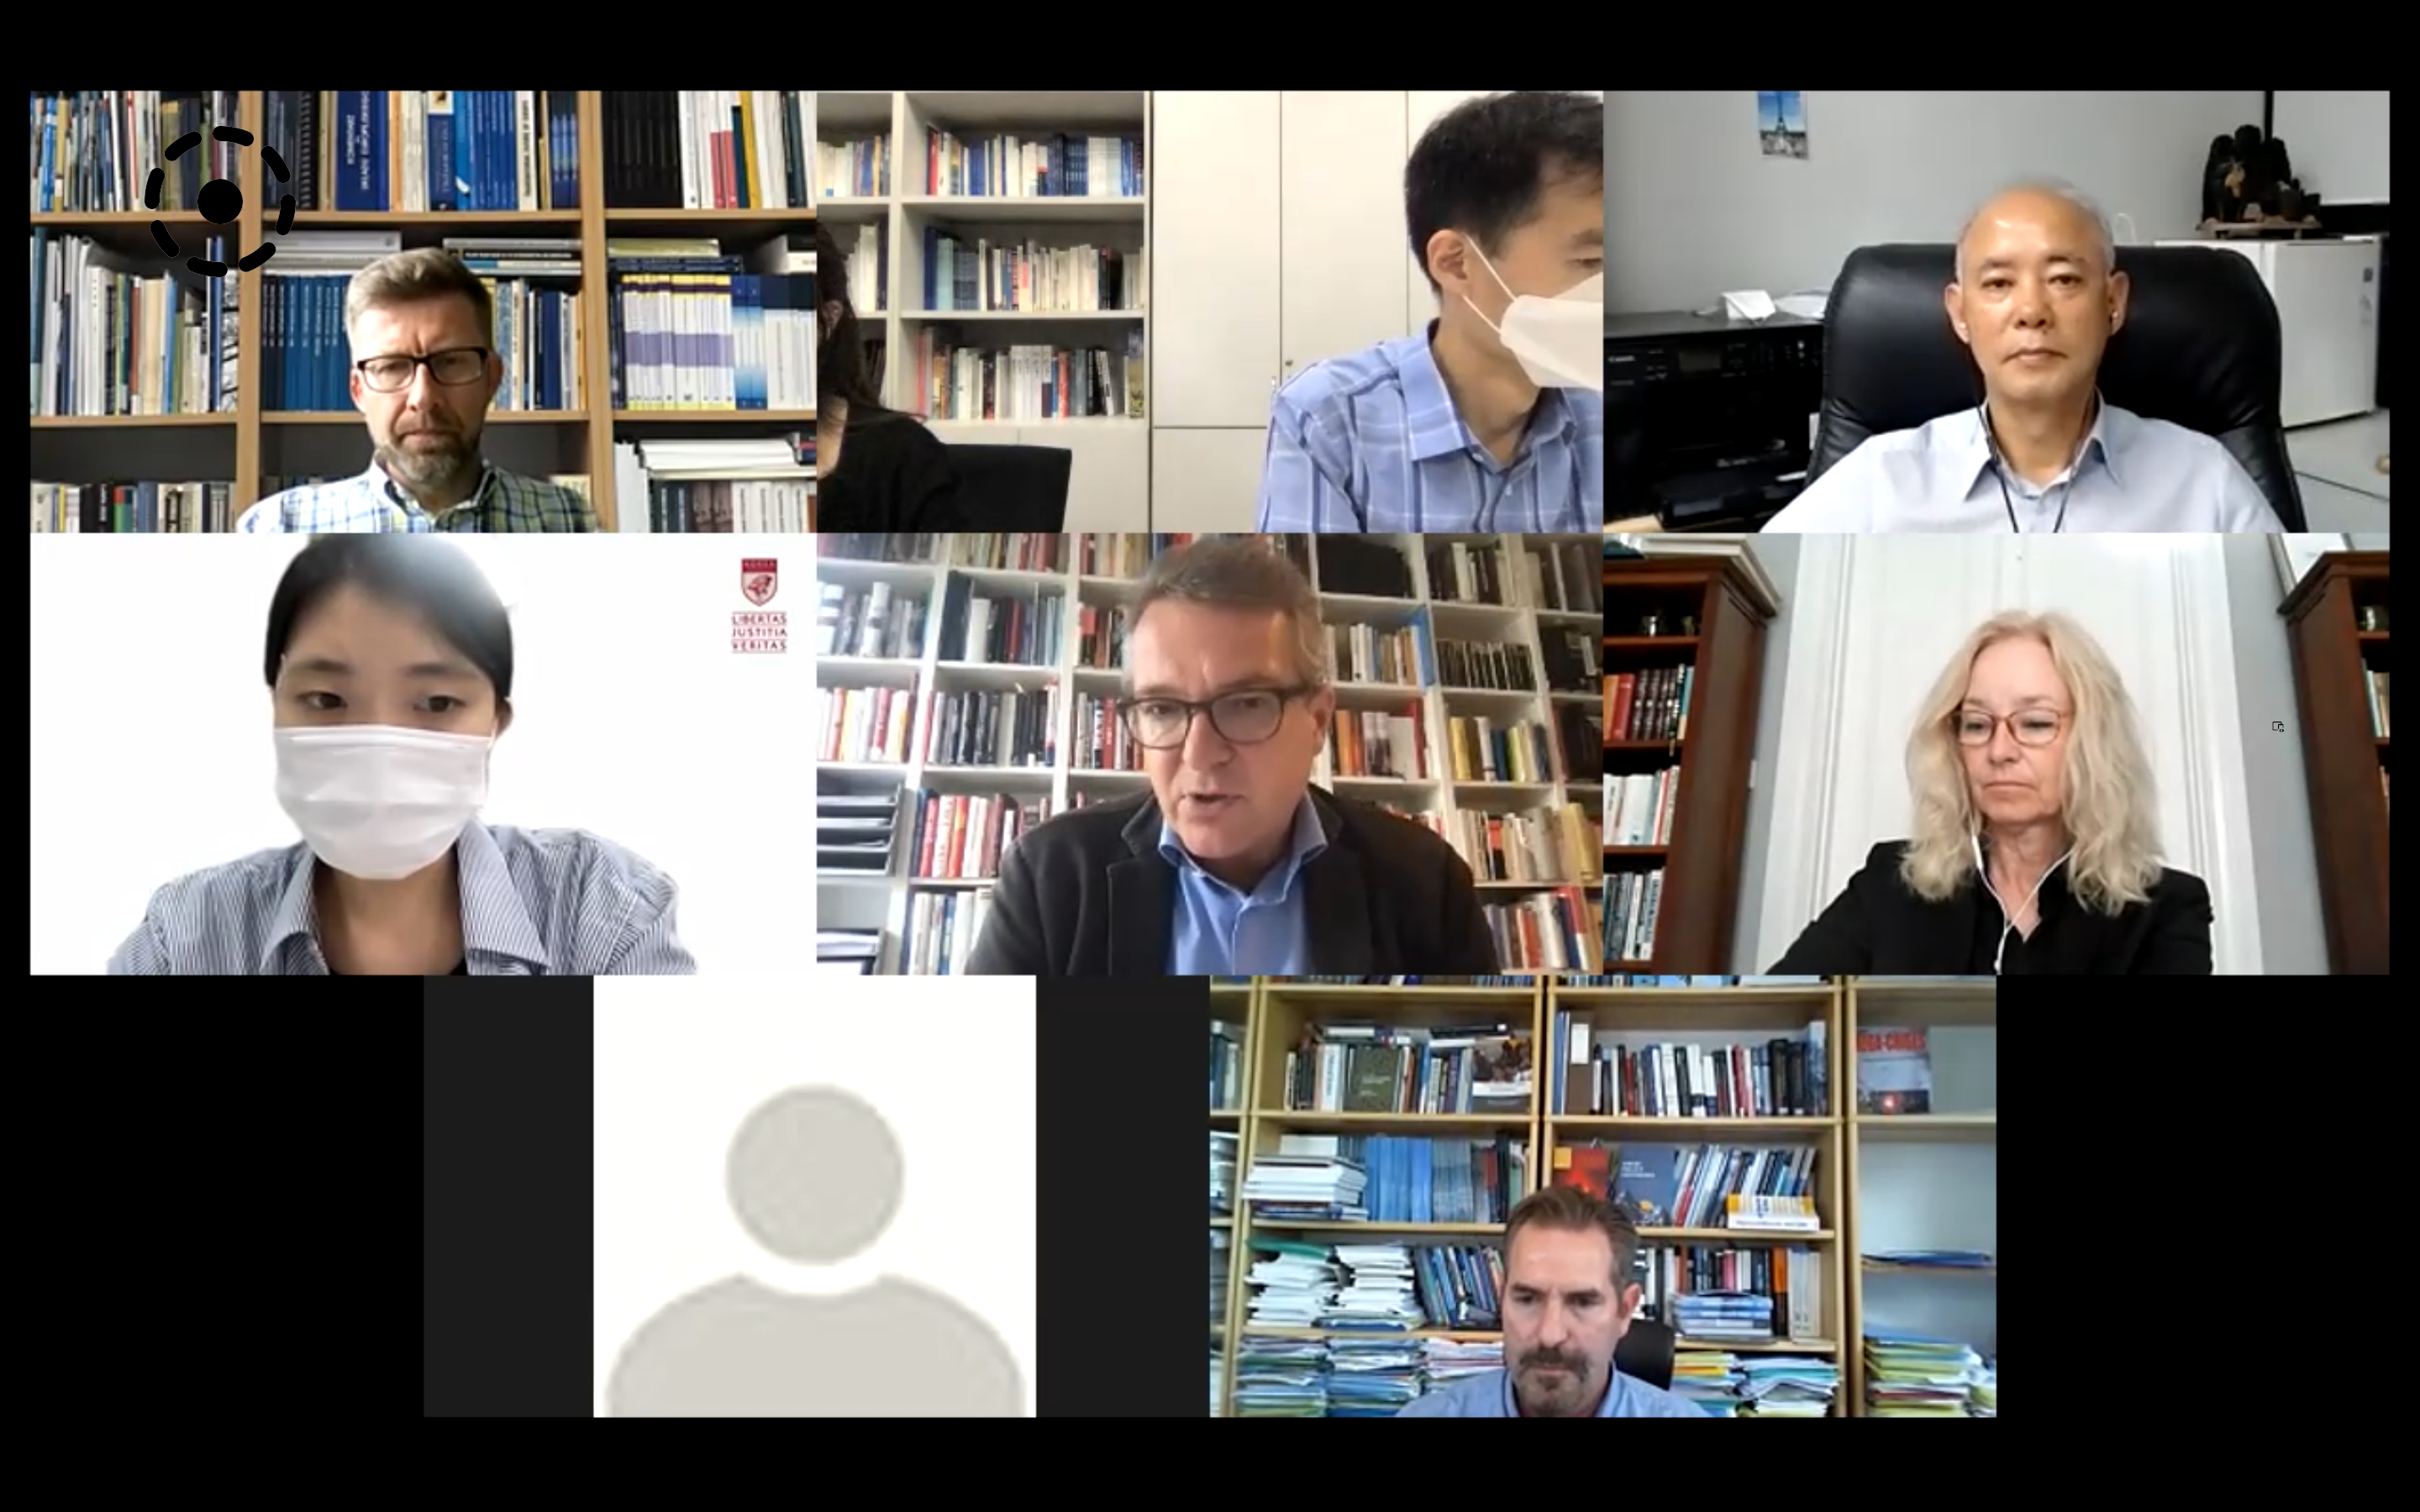 This screenshot has height=1512, width=2420. I want to click on access developer tools across devices, so click(2278, 727).